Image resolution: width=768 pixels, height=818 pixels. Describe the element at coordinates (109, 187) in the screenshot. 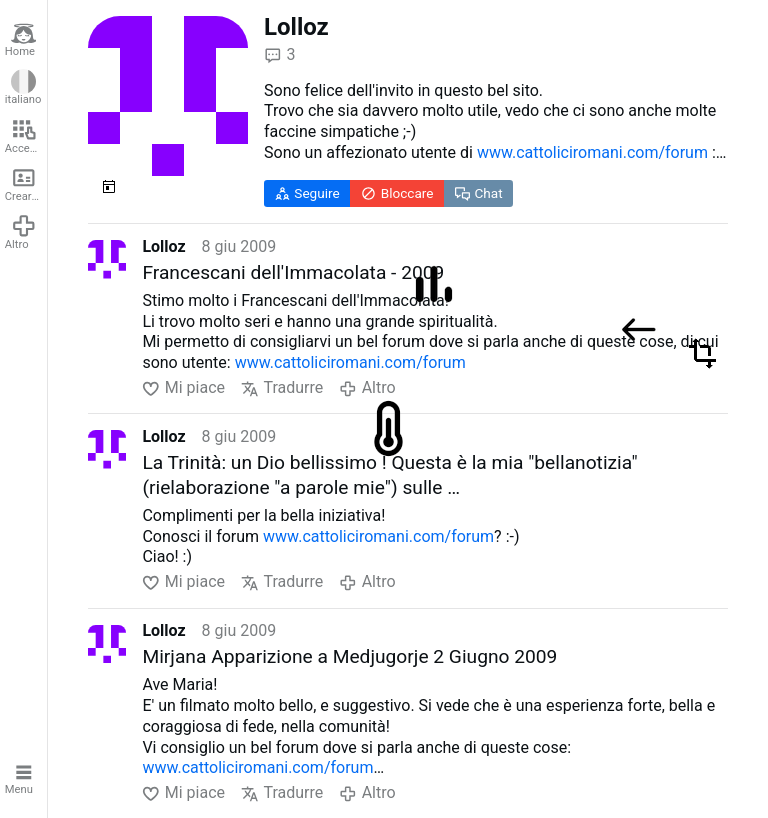

I see `view today's date or events` at that location.